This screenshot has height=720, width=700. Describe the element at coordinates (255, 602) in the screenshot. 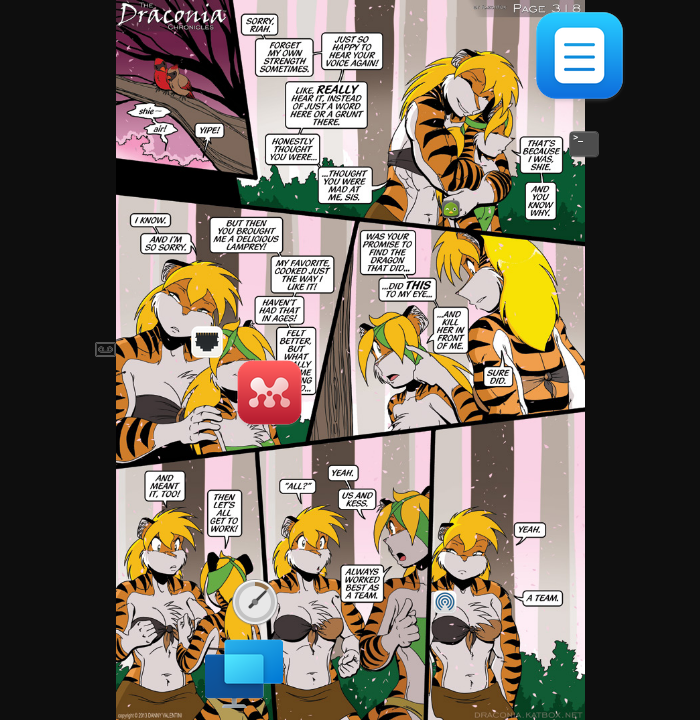

I see `open sysprof system profiler` at that location.